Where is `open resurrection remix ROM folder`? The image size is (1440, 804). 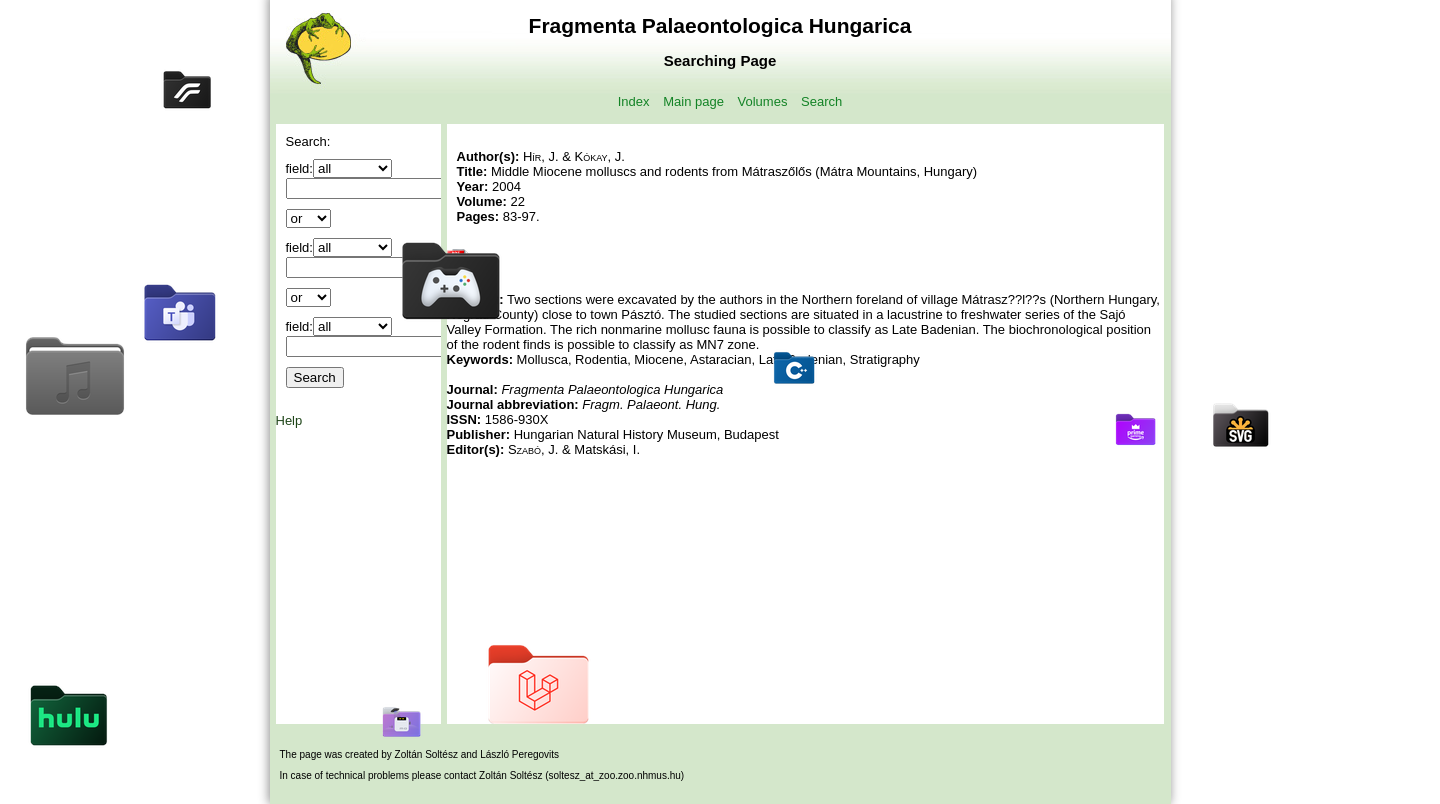 open resurrection remix ROM folder is located at coordinates (187, 91).